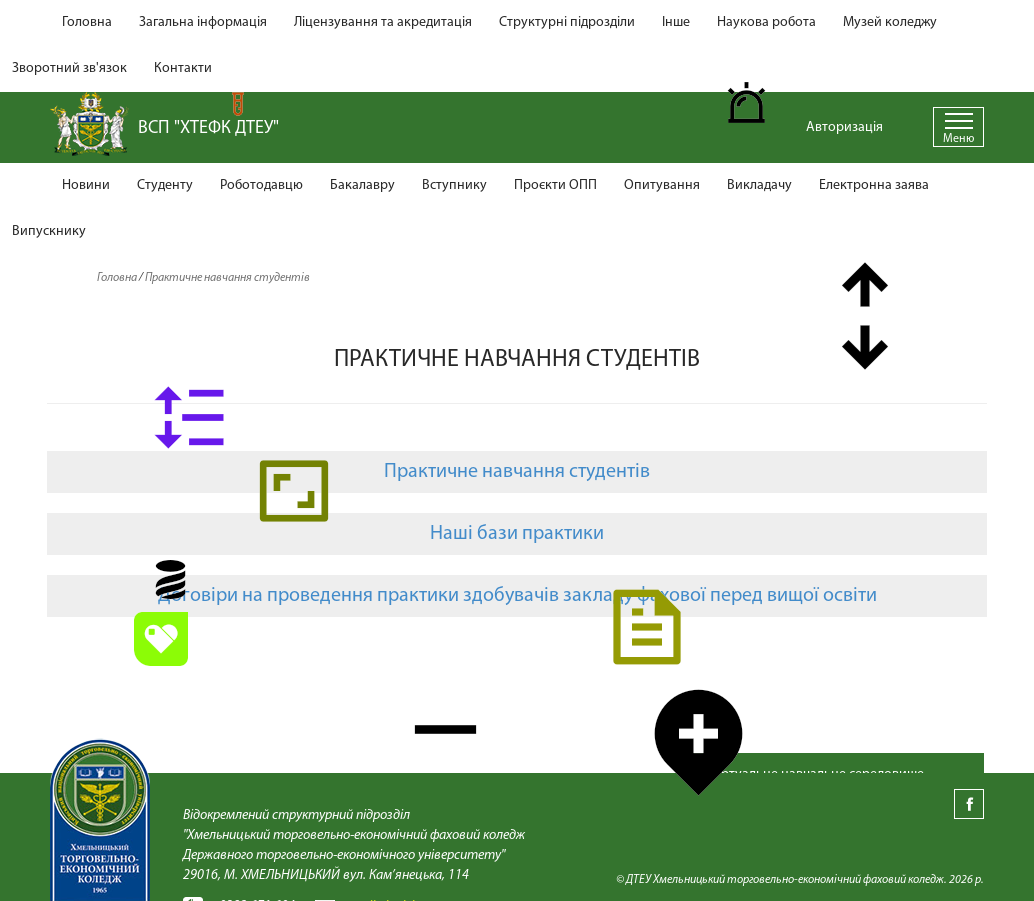 This screenshot has height=901, width=1034. I want to click on adjust line height or text spacing, so click(192, 417).